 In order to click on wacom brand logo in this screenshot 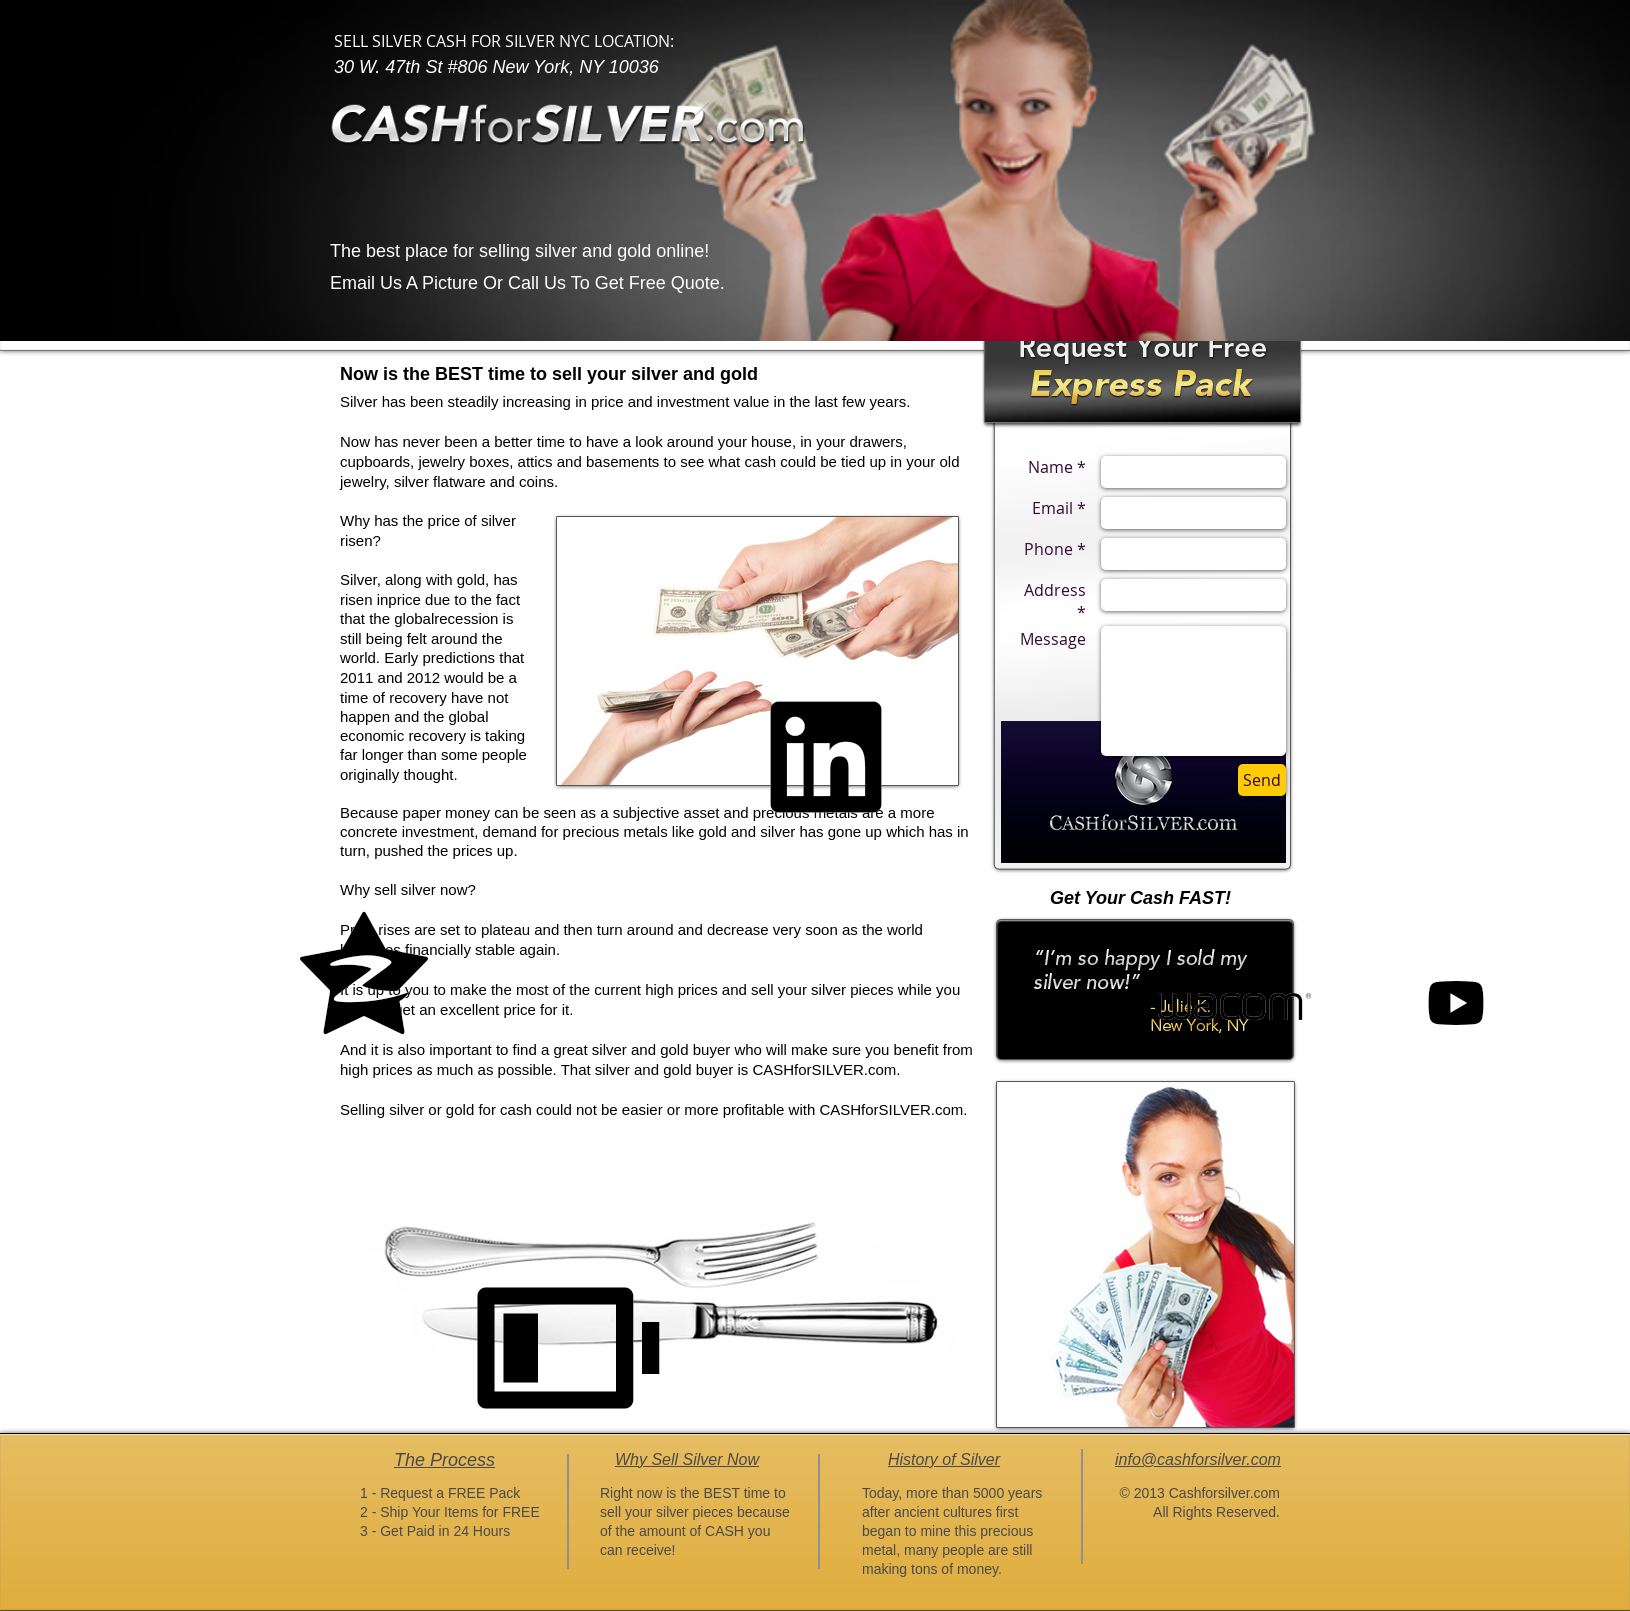, I will do `click(1234, 1006)`.